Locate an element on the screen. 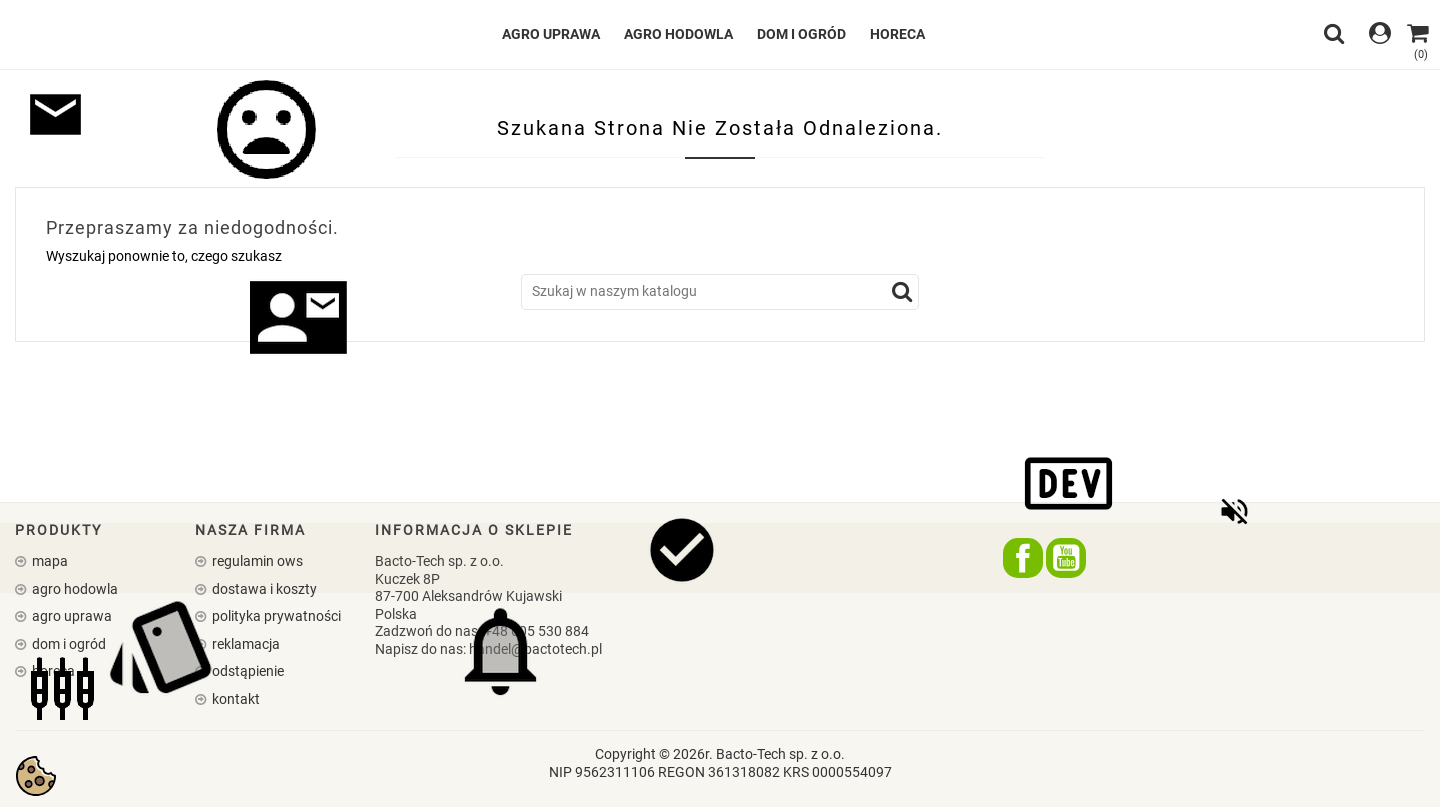  indicates successful completion of an action is located at coordinates (682, 550).